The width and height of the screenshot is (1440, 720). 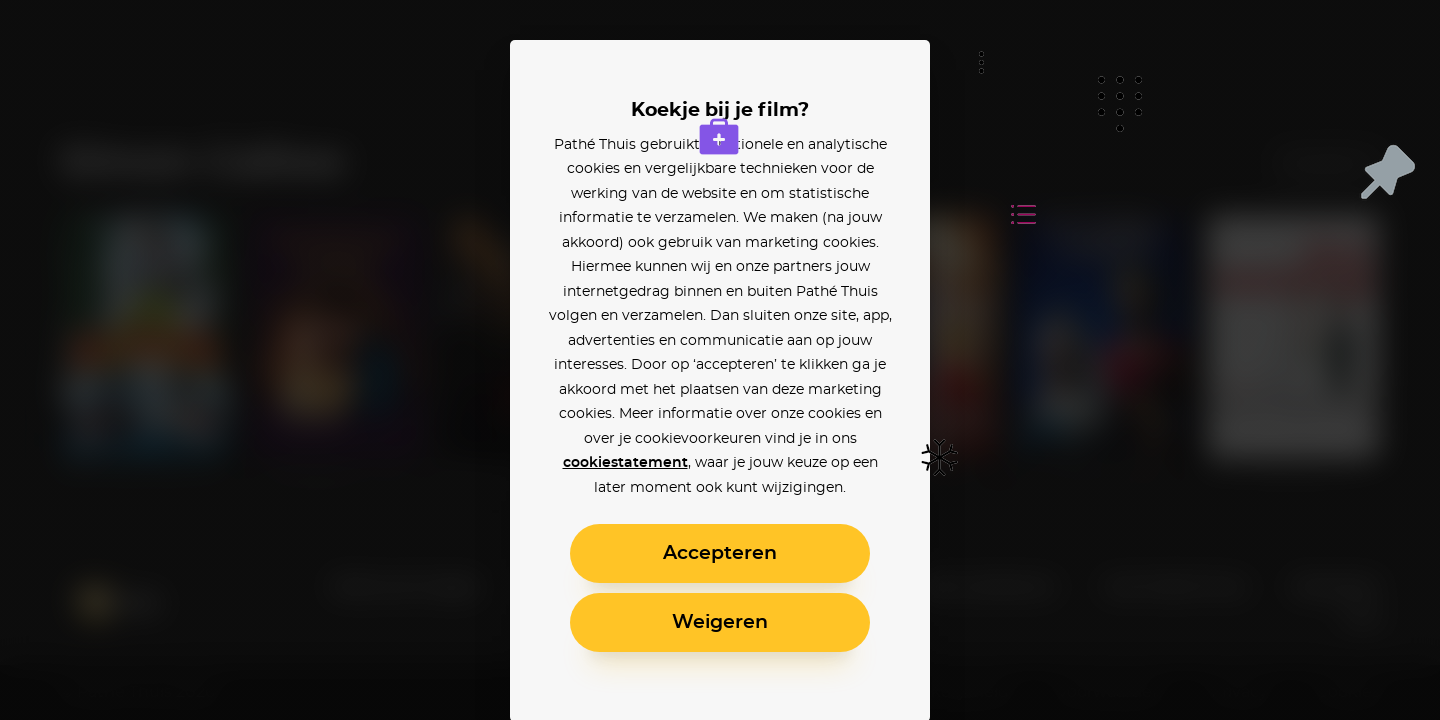 I want to click on open more options menu, so click(x=981, y=62).